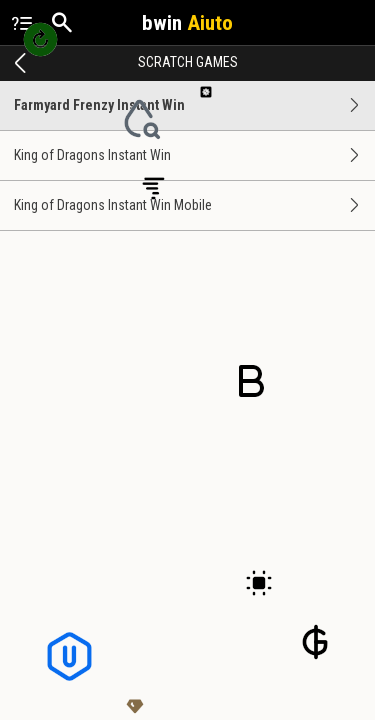 Image resolution: width=375 pixels, height=720 pixels. Describe the element at coordinates (40, 39) in the screenshot. I see `refresh or reload content` at that location.